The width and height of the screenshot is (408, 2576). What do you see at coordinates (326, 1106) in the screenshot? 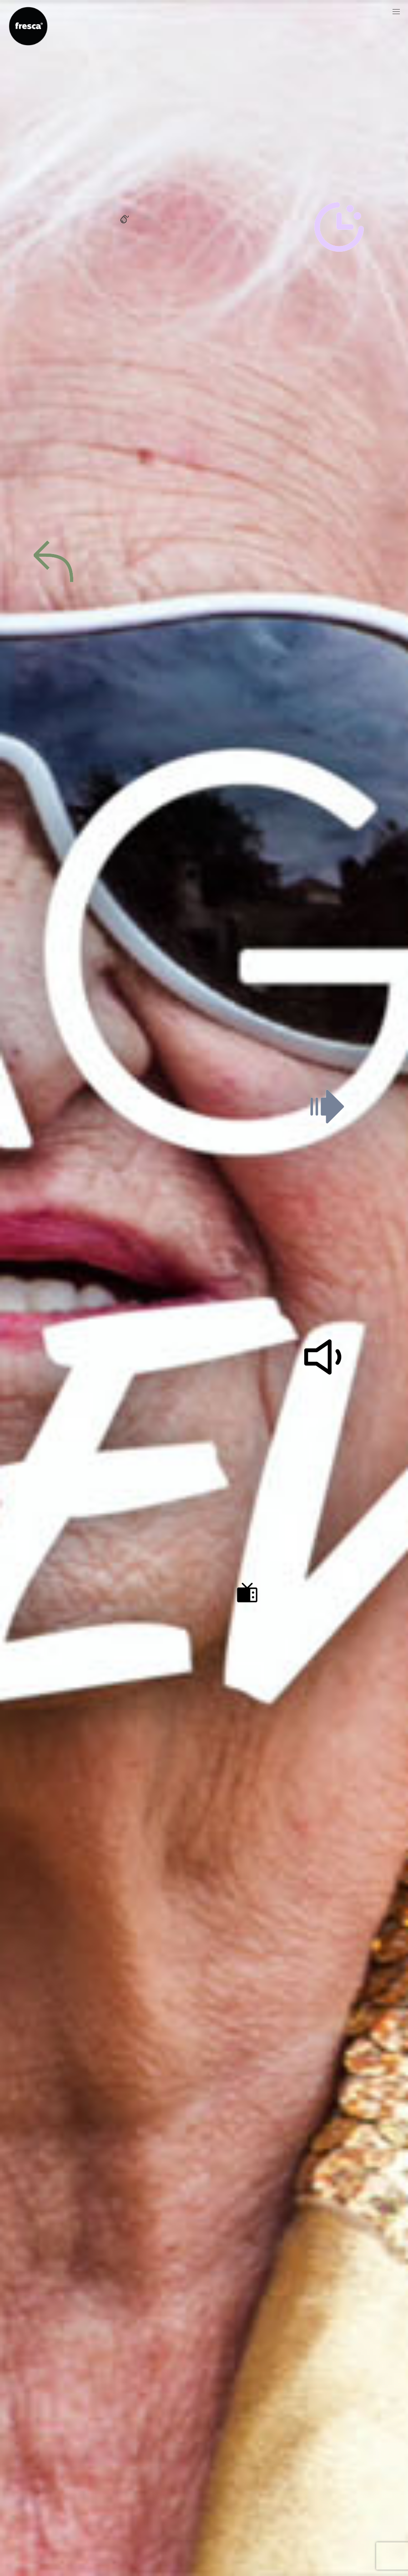
I see `skip forward or advance multiple steps` at bounding box center [326, 1106].